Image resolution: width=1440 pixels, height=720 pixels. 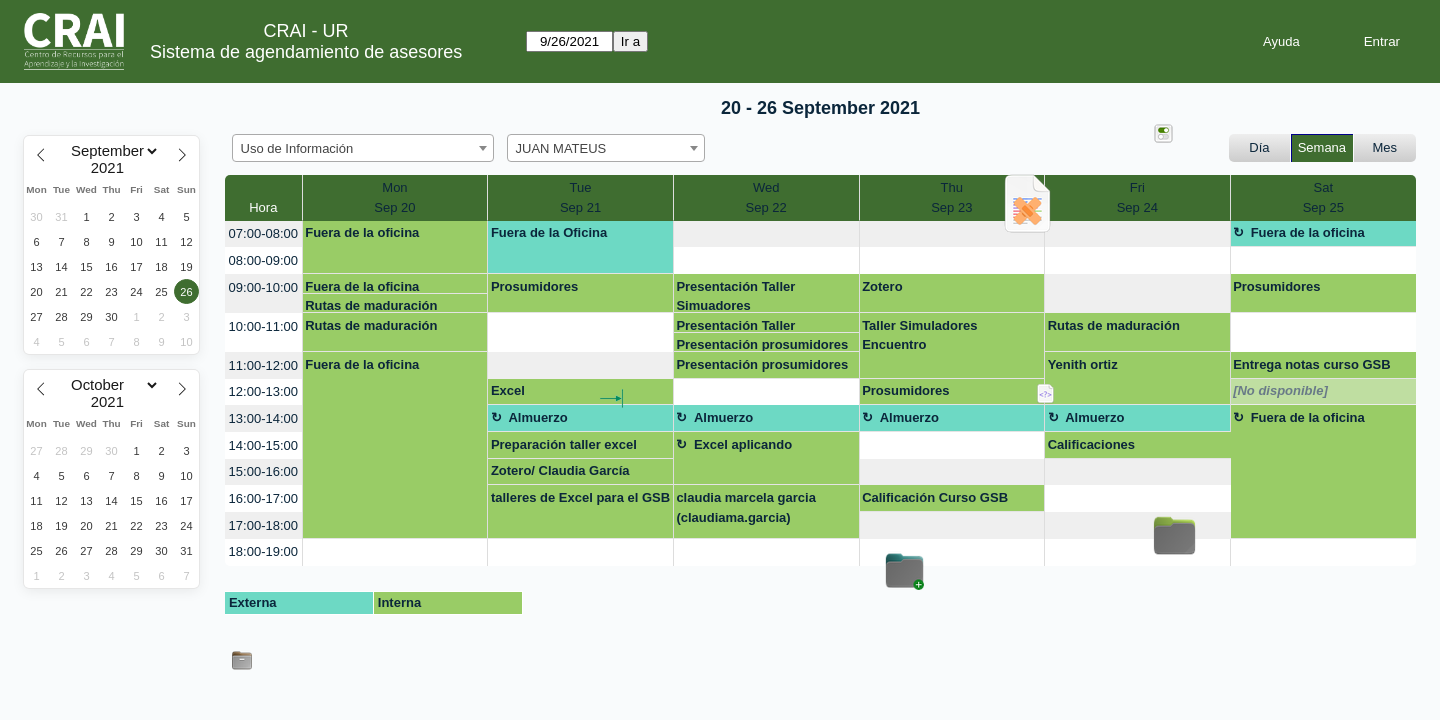 I want to click on create a new folder, so click(x=904, y=570).